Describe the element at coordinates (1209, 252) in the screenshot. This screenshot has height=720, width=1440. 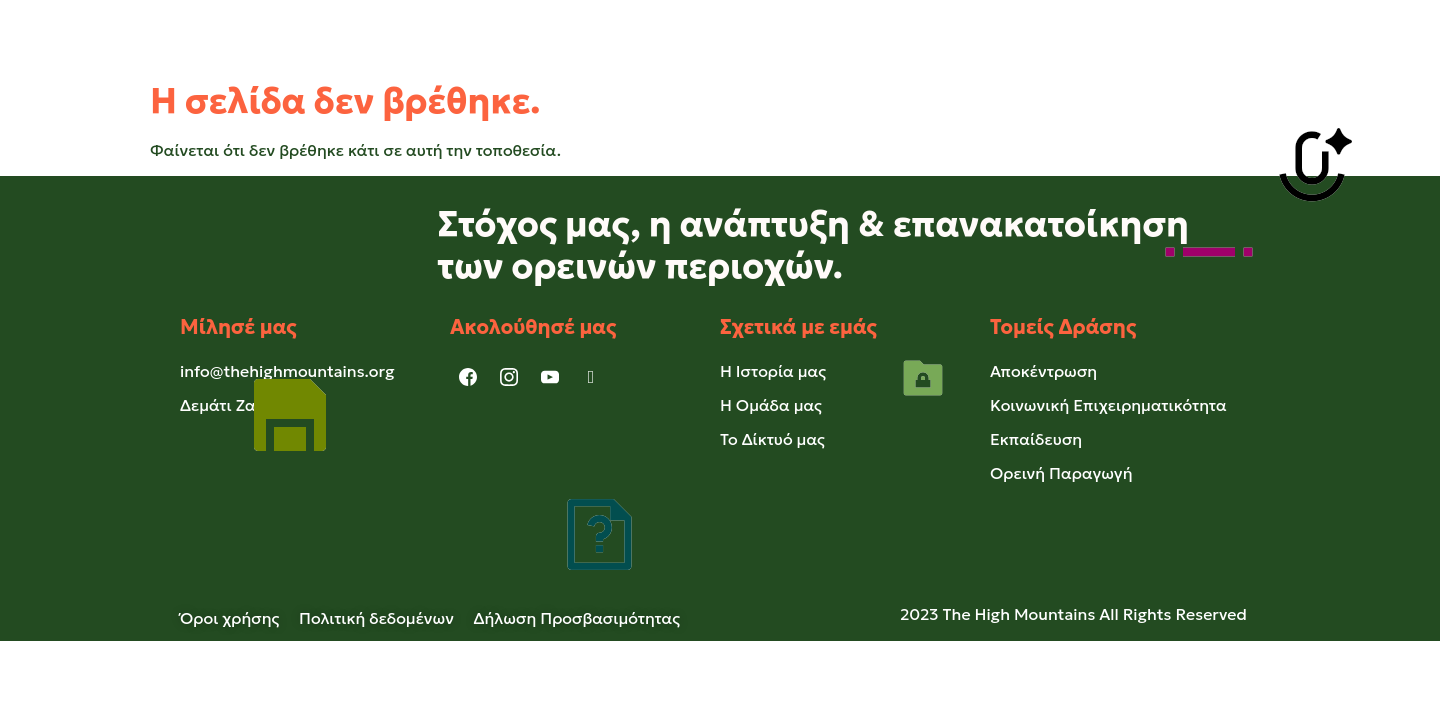
I see `insert a horizontal divider line` at that location.